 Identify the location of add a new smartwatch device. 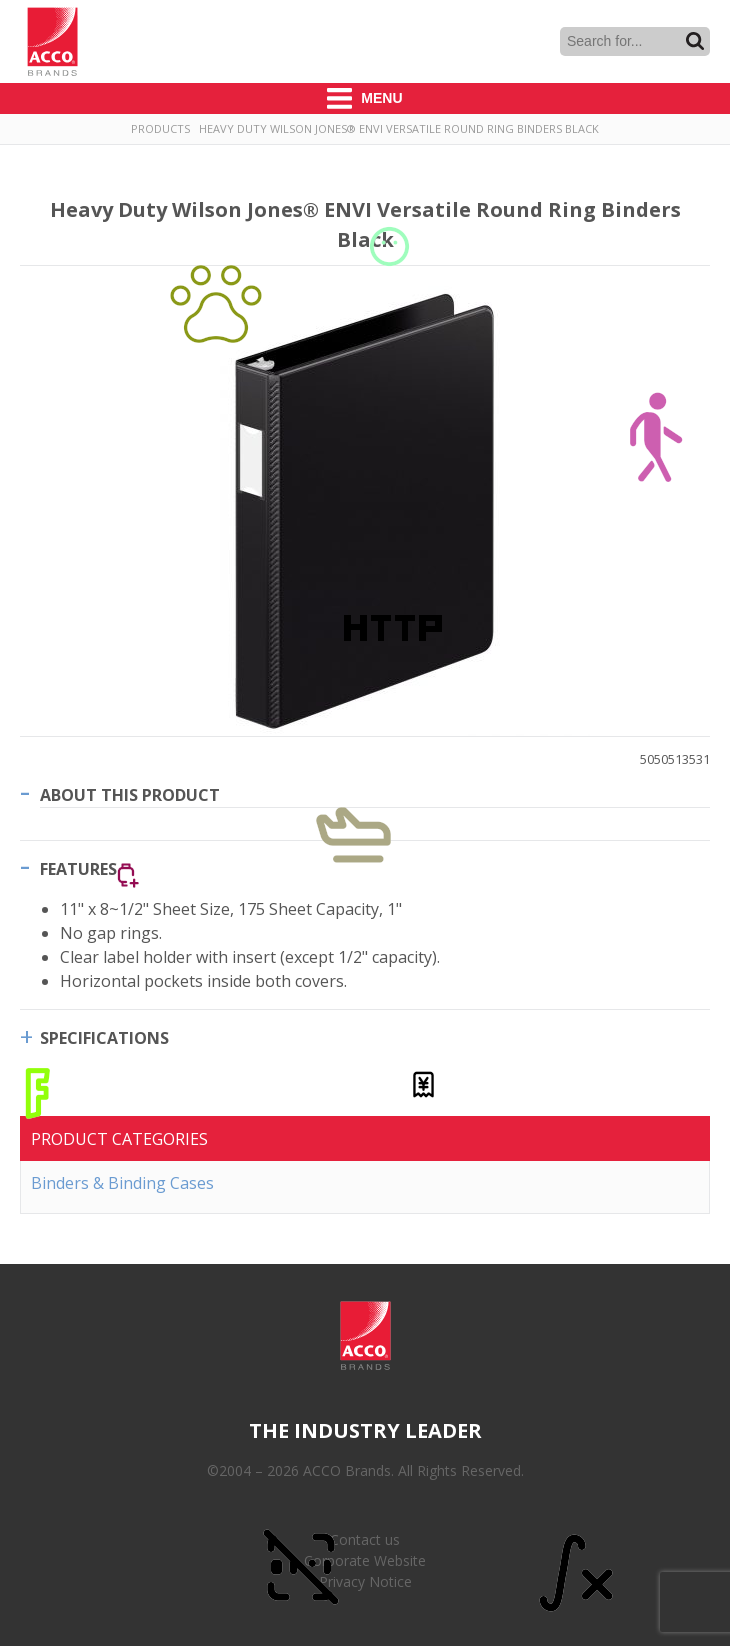
(126, 875).